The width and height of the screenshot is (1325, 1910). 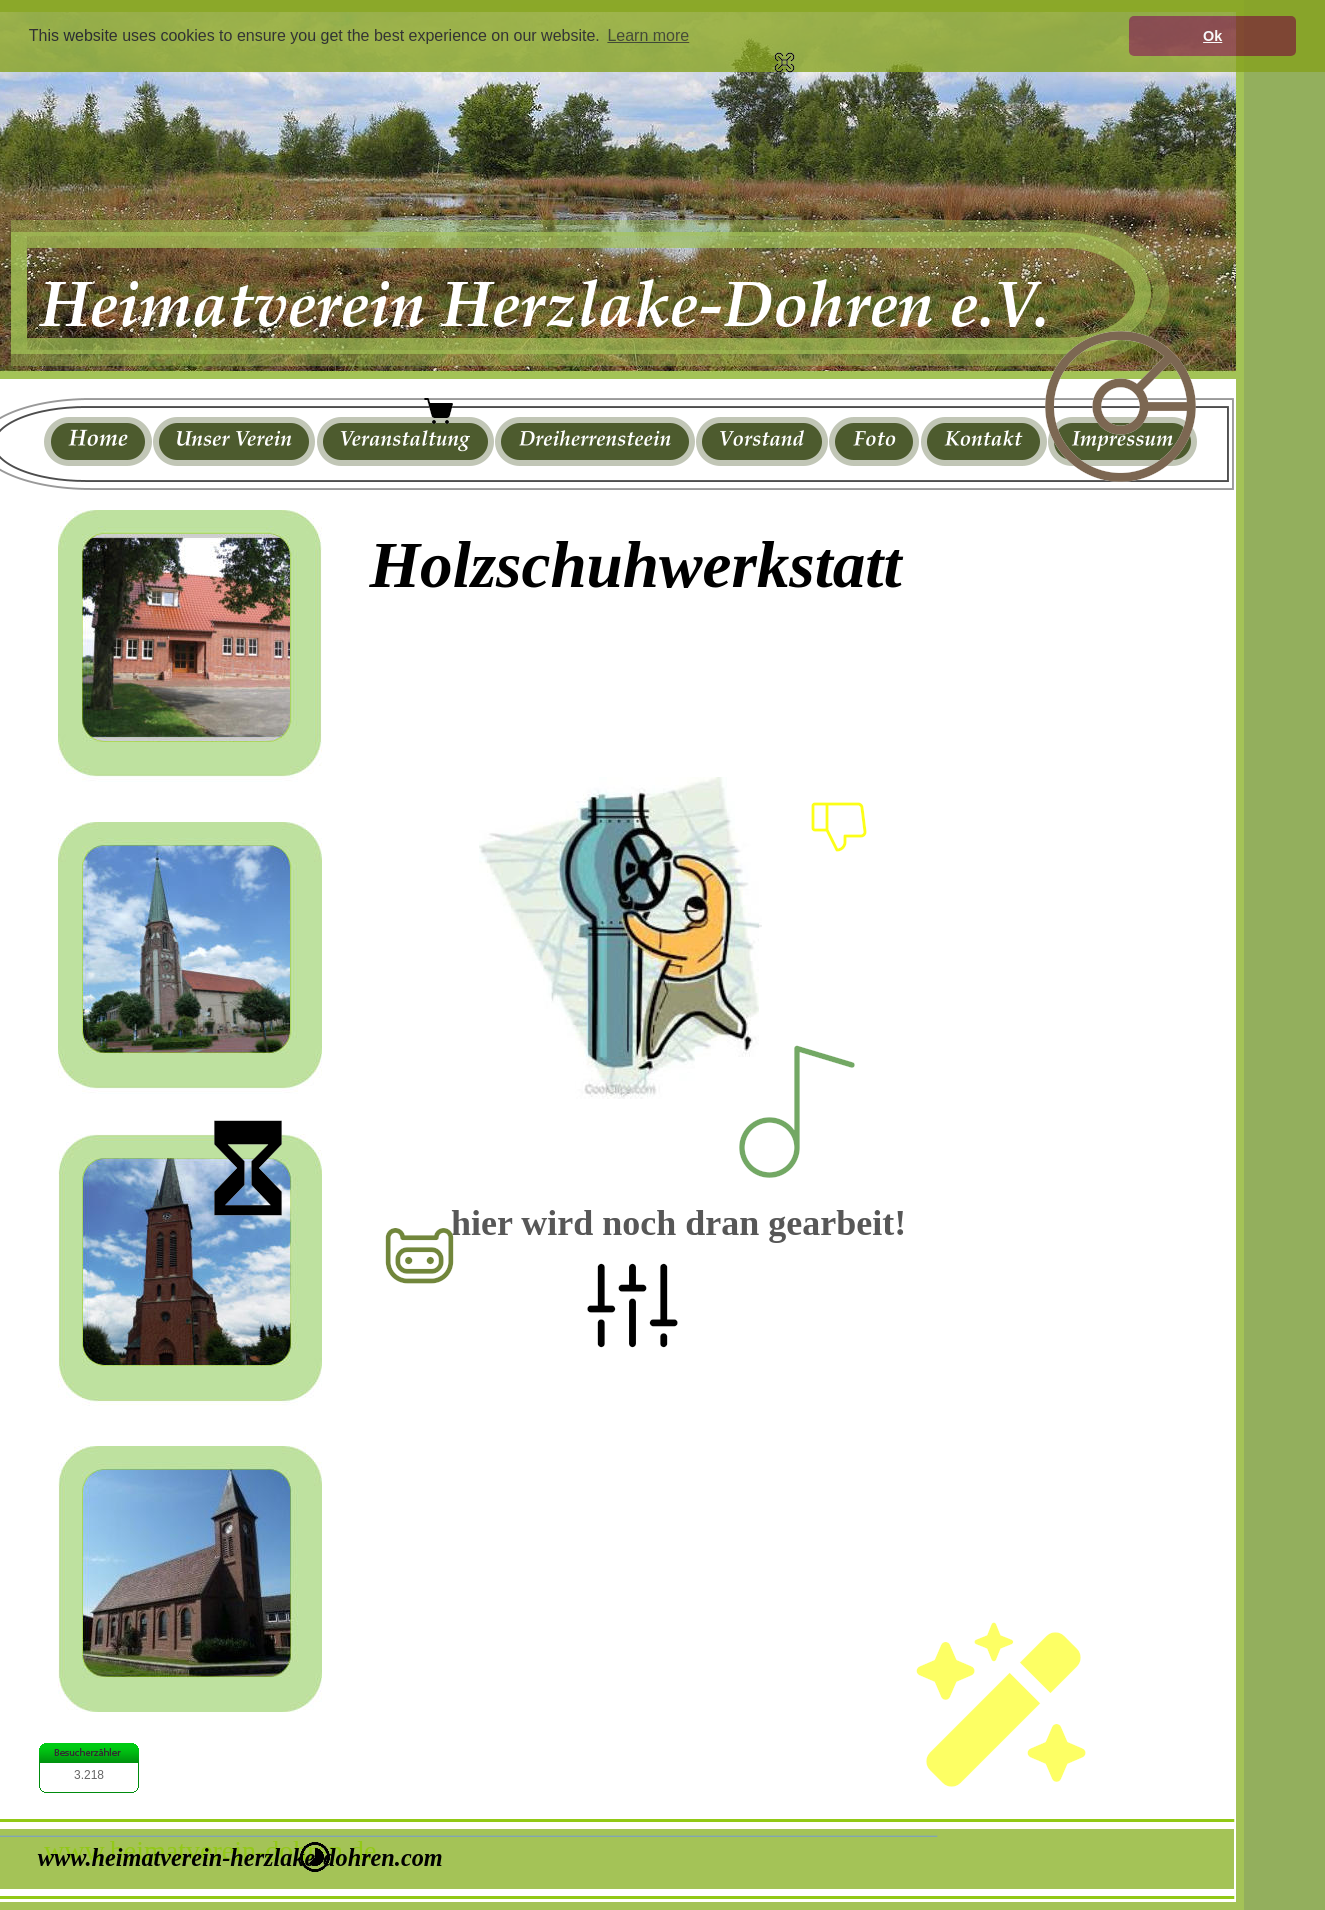 What do you see at coordinates (315, 1857) in the screenshot?
I see `enable timelapse recording mode` at bounding box center [315, 1857].